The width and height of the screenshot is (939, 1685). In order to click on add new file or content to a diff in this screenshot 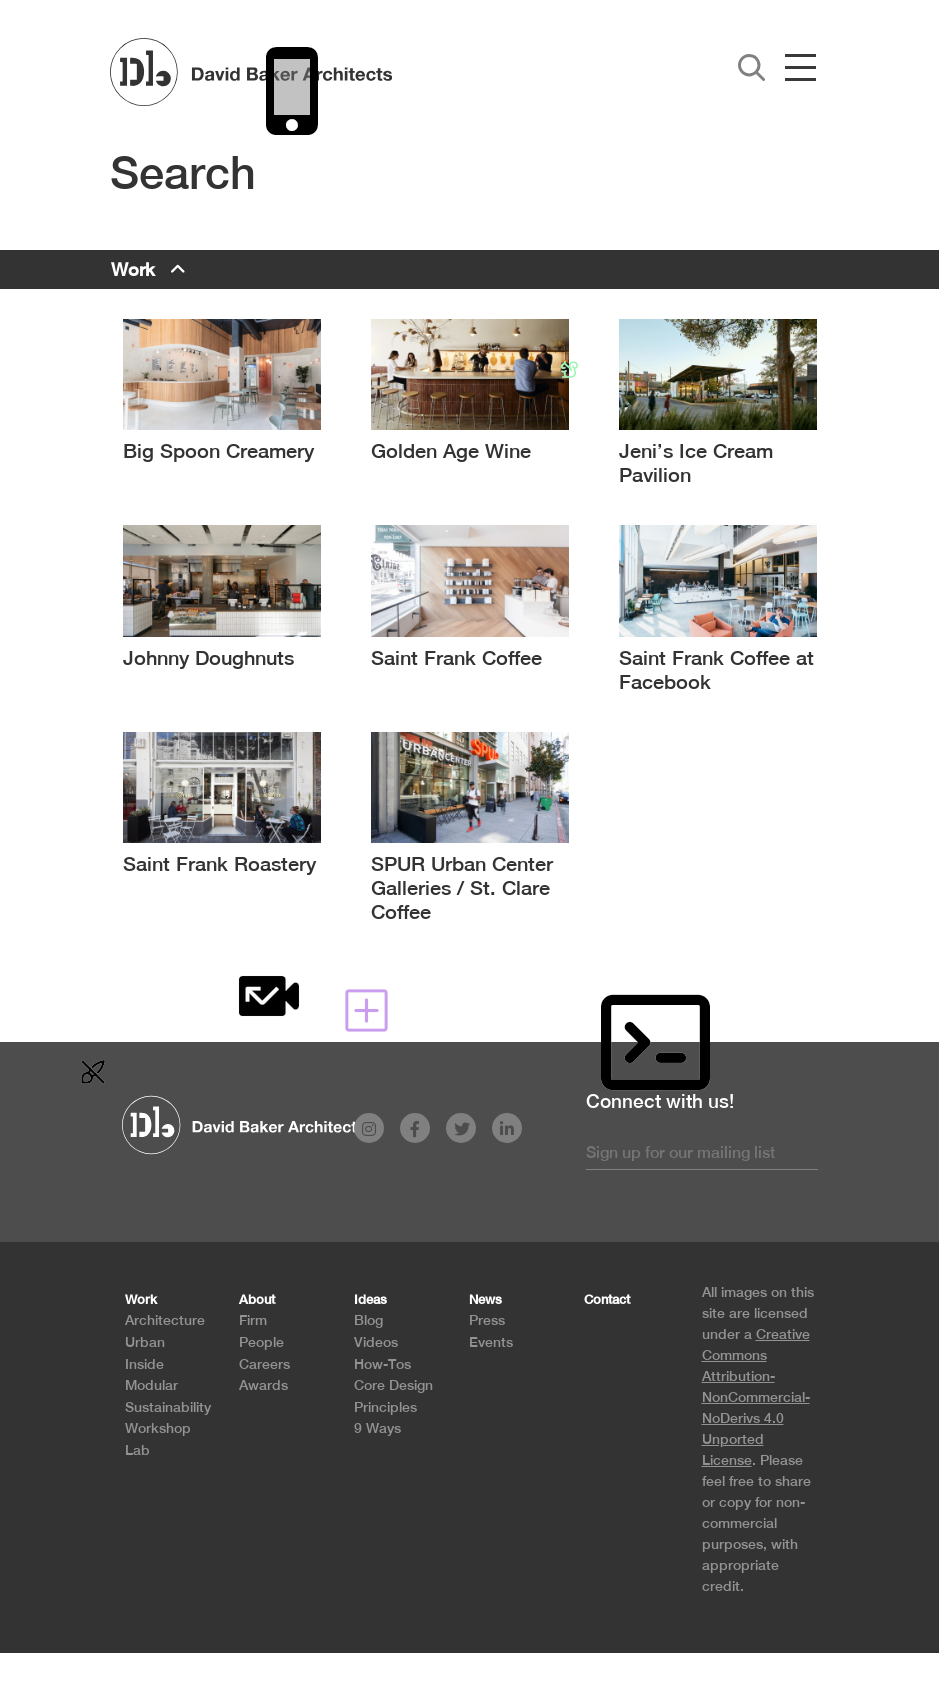, I will do `click(366, 1010)`.